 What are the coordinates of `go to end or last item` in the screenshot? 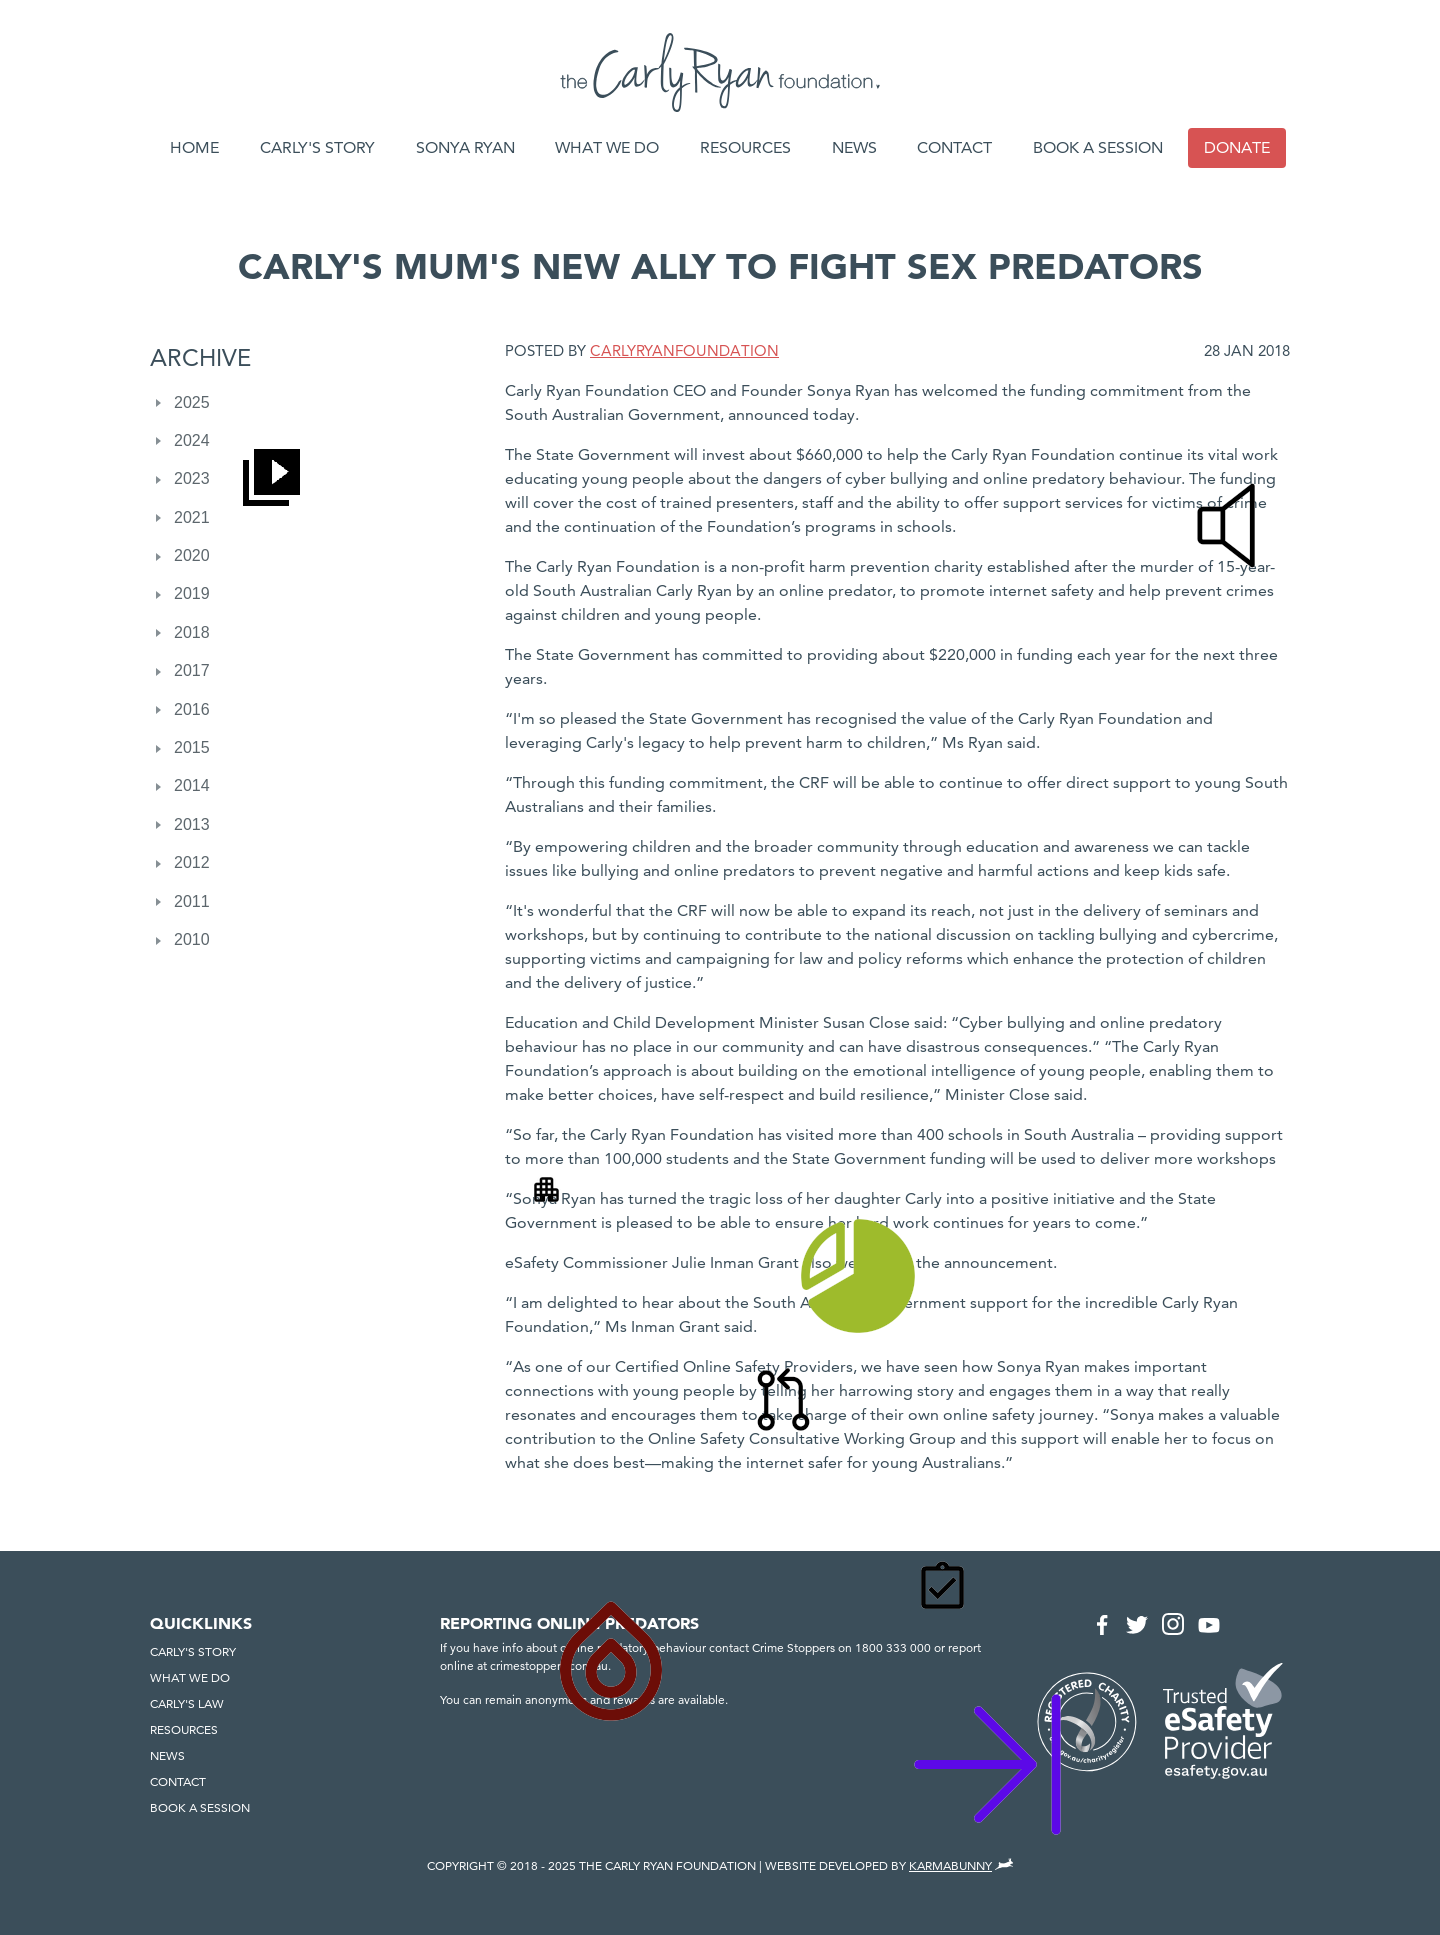 It's located at (990, 1764).